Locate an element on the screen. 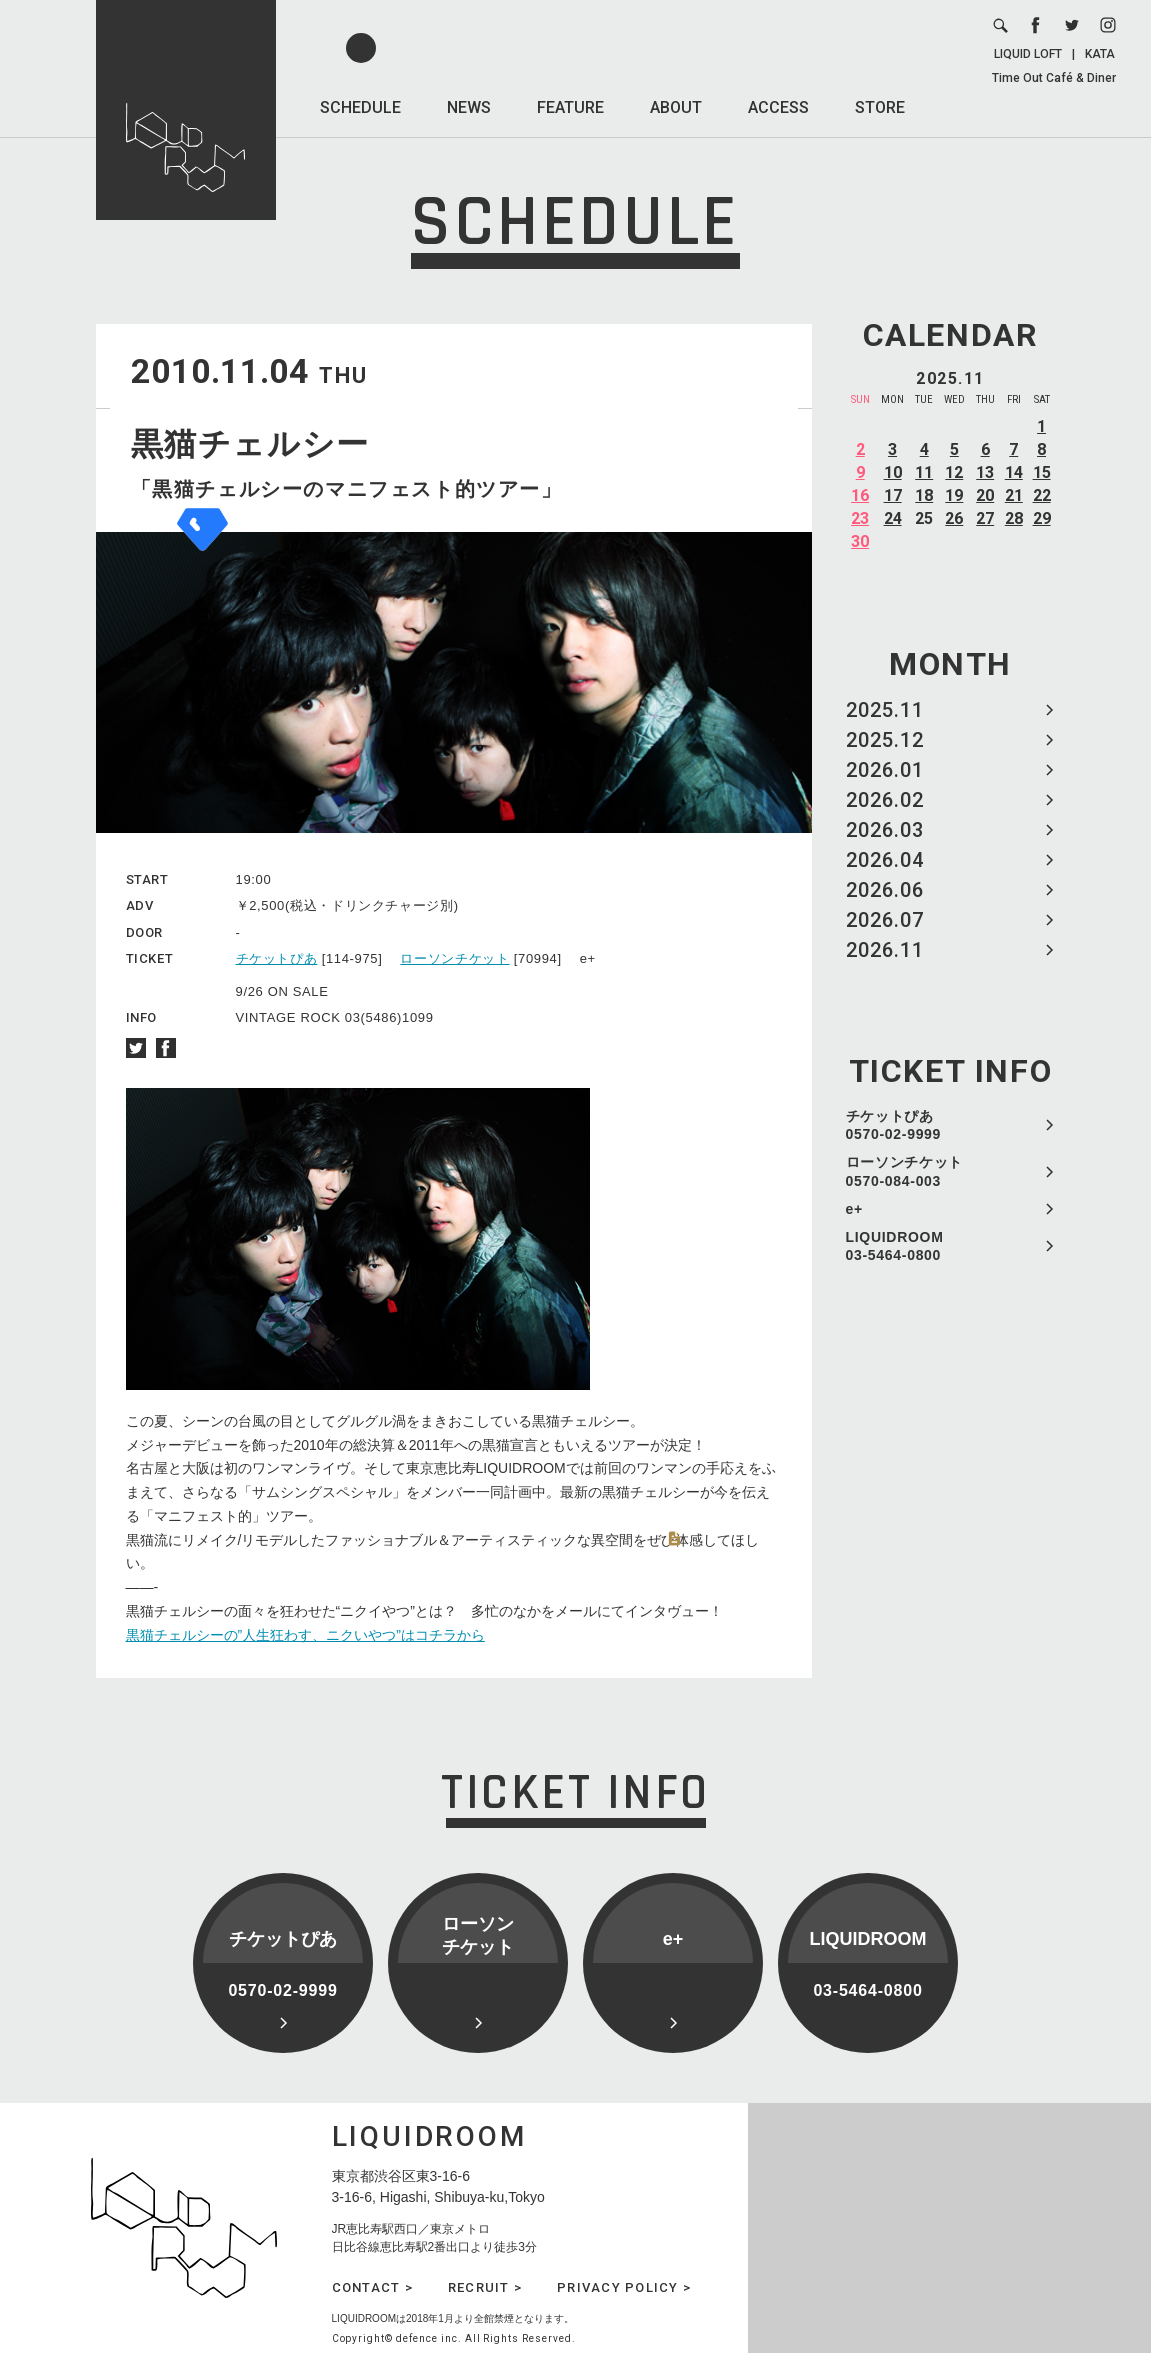 The height and width of the screenshot is (2353, 1151). view document contents is located at coordinates (674, 1538).